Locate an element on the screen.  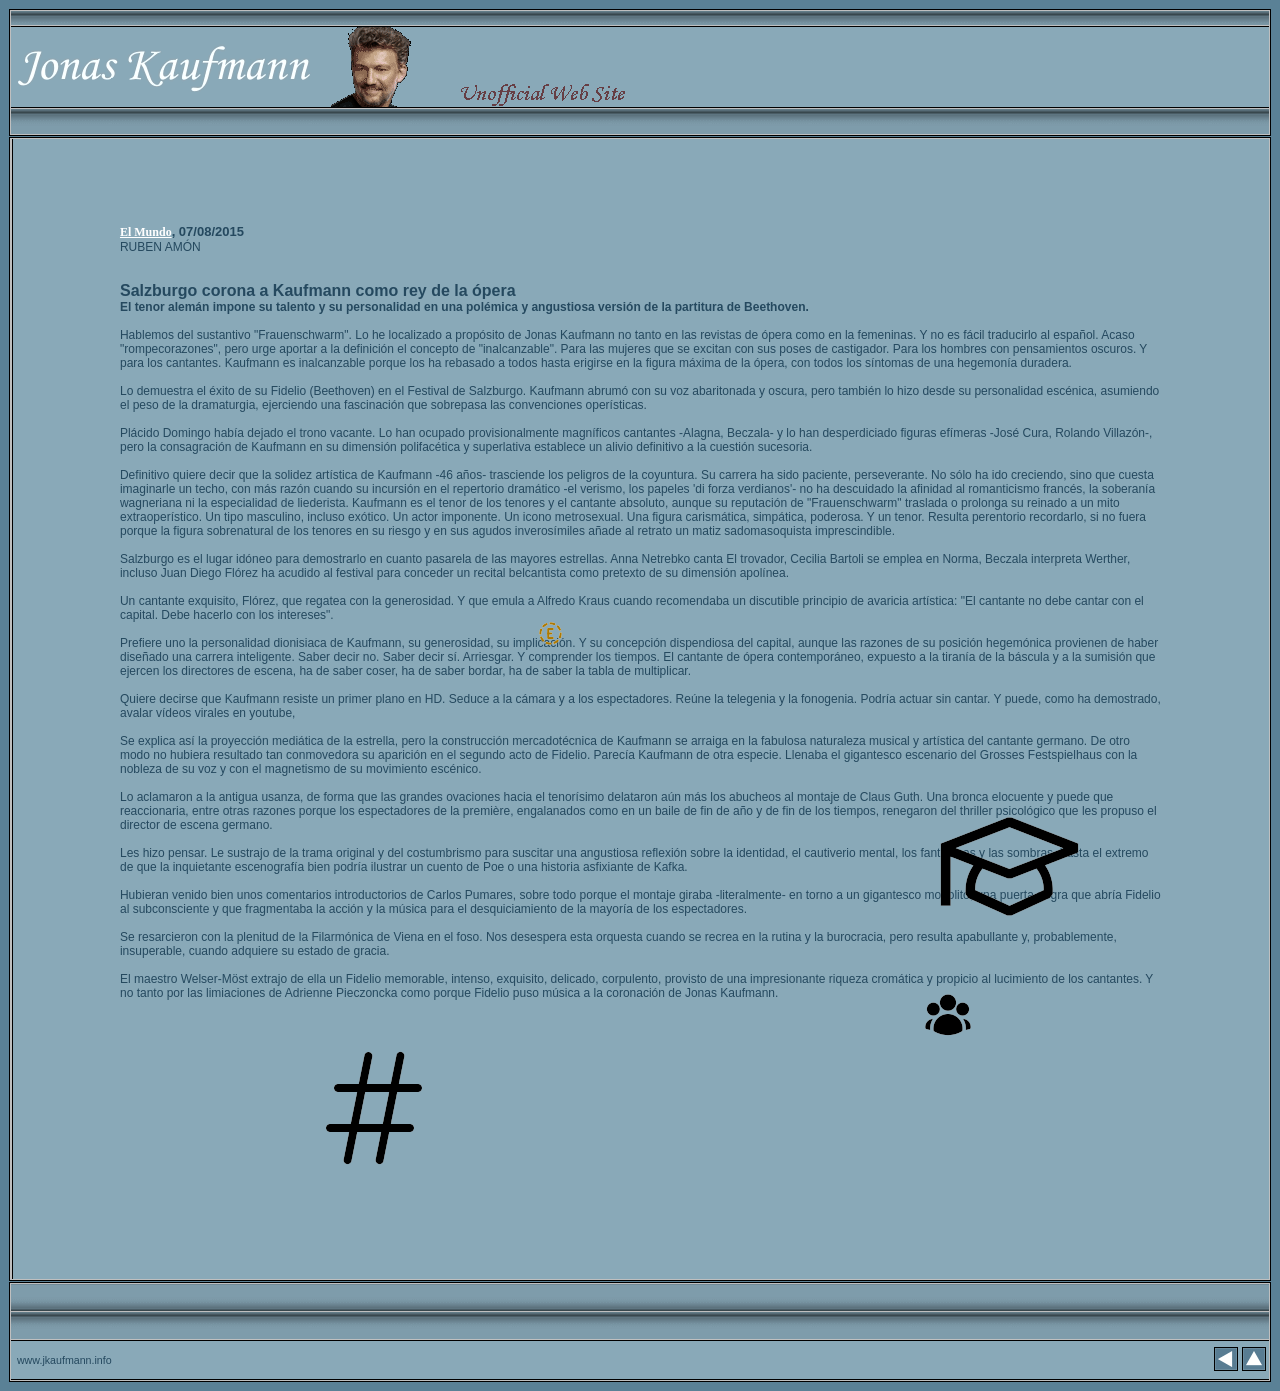
add or search hashtags is located at coordinates (374, 1108).